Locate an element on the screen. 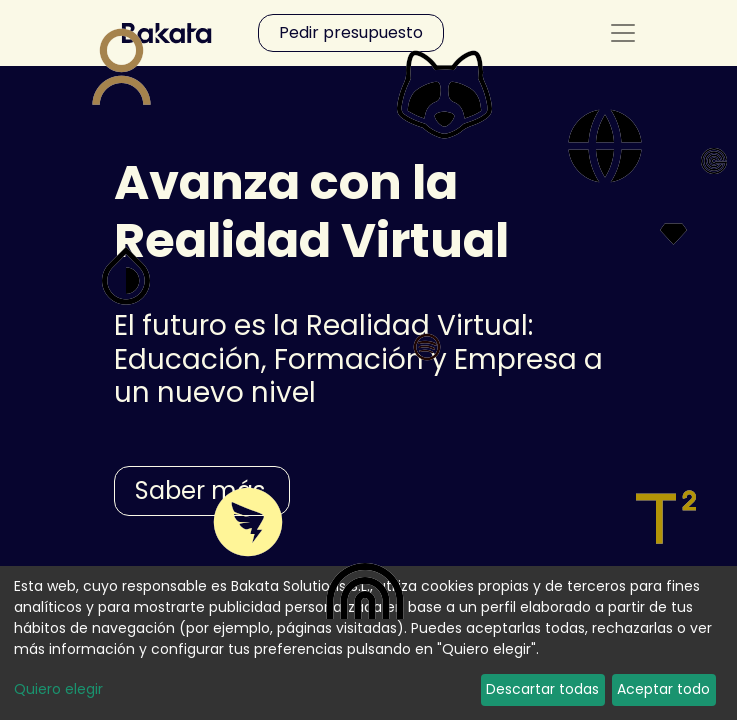 This screenshot has width=737, height=720. access global or international settings is located at coordinates (605, 146).